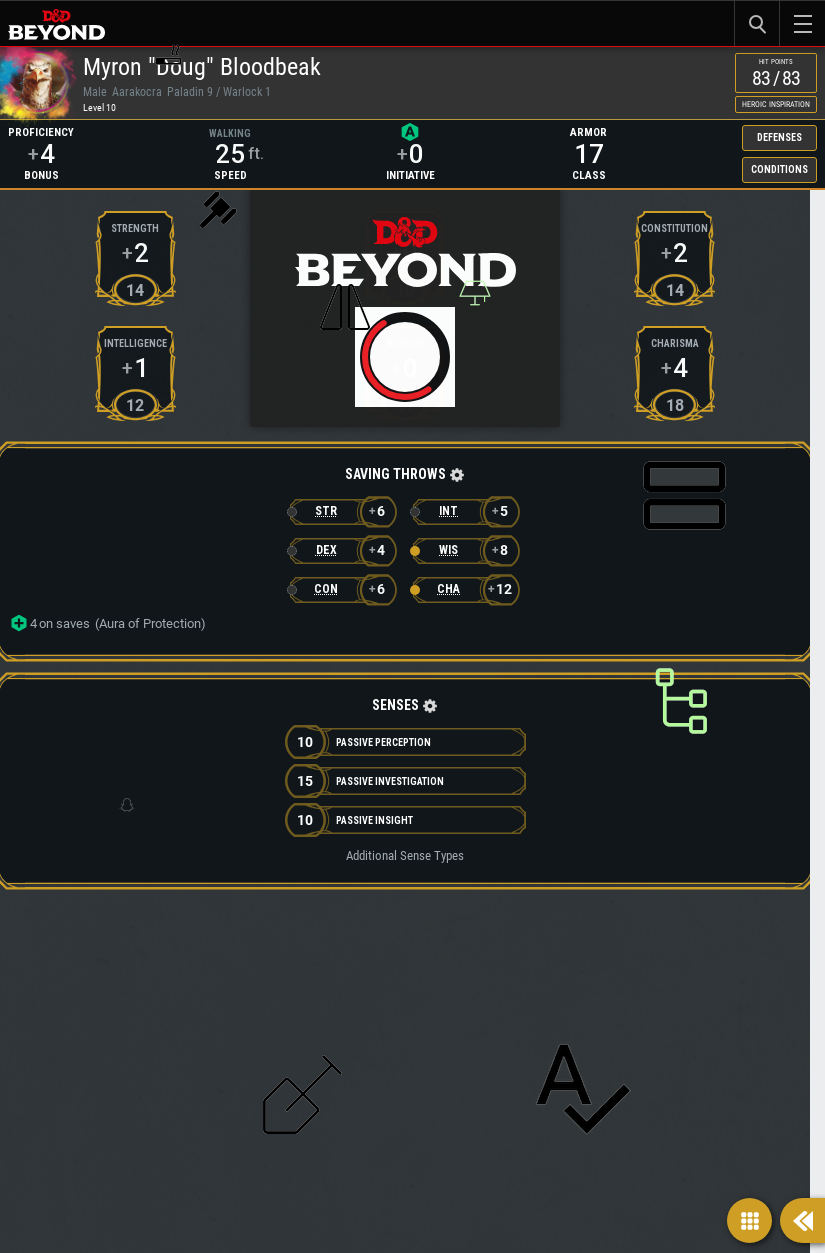 This screenshot has height=1253, width=825. Describe the element at coordinates (301, 1096) in the screenshot. I see `access gardening or landscaping tools` at that location.